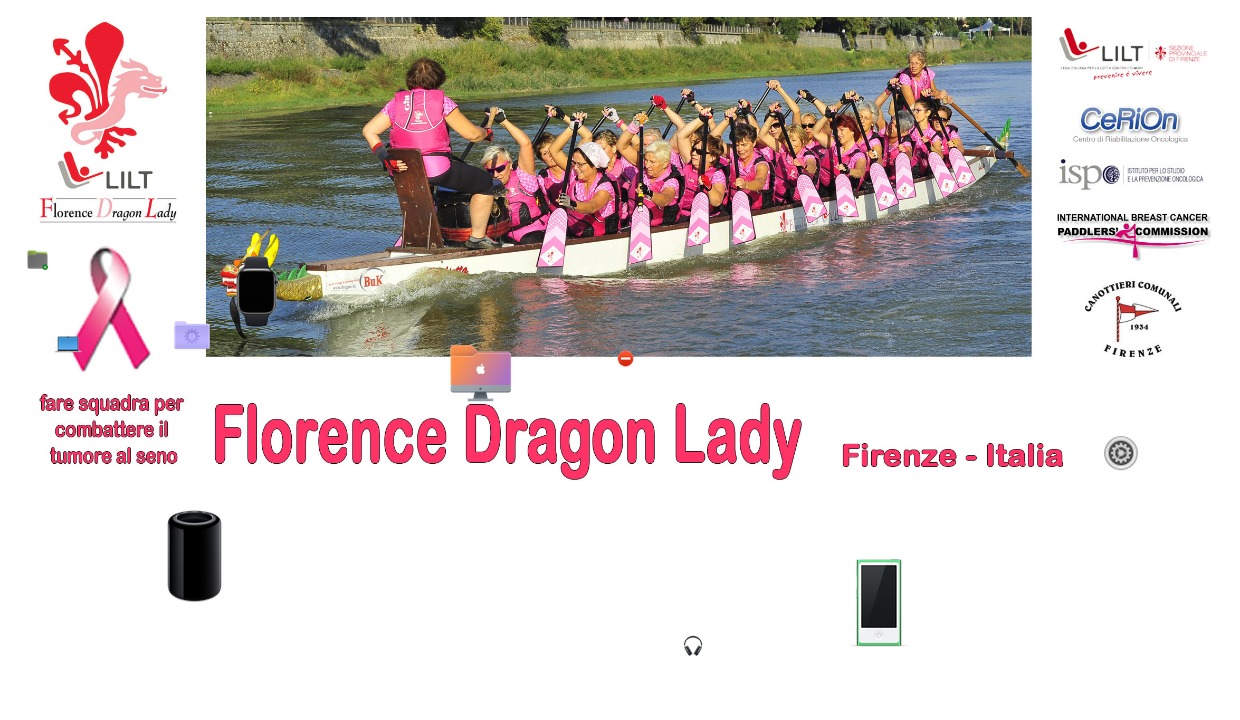 This screenshot has height=720, width=1240. What do you see at coordinates (37, 259) in the screenshot?
I see `create a new folder` at bounding box center [37, 259].